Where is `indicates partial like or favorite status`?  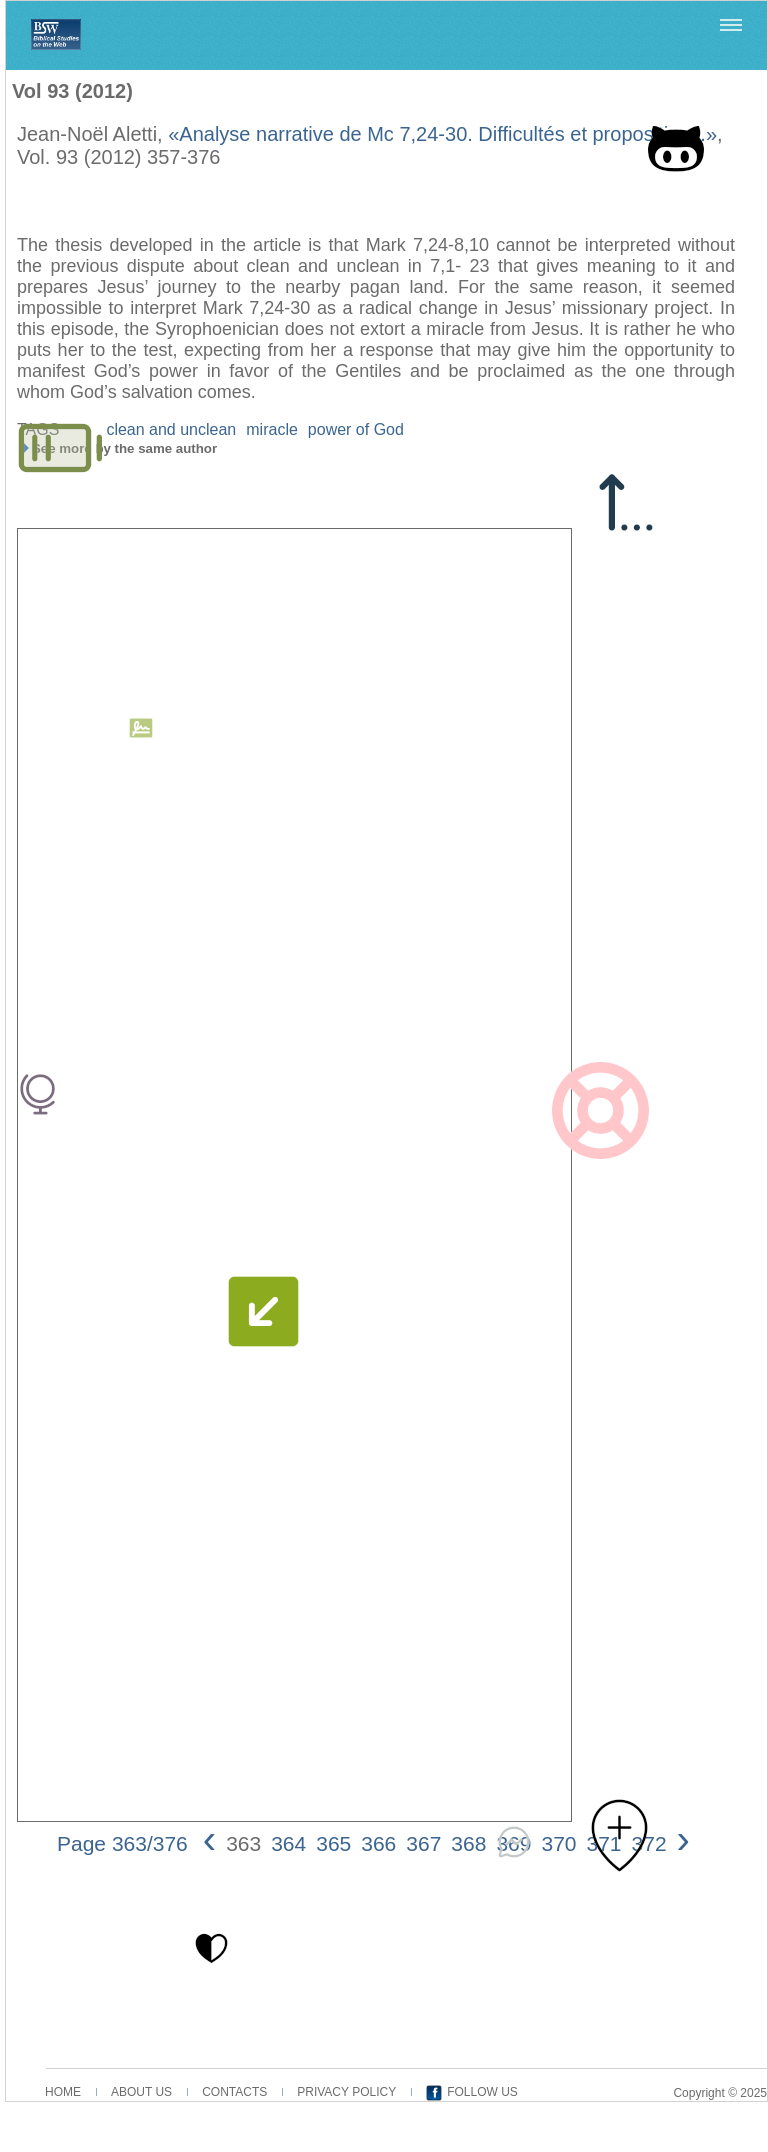 indicates partial like or favorite status is located at coordinates (211, 1948).